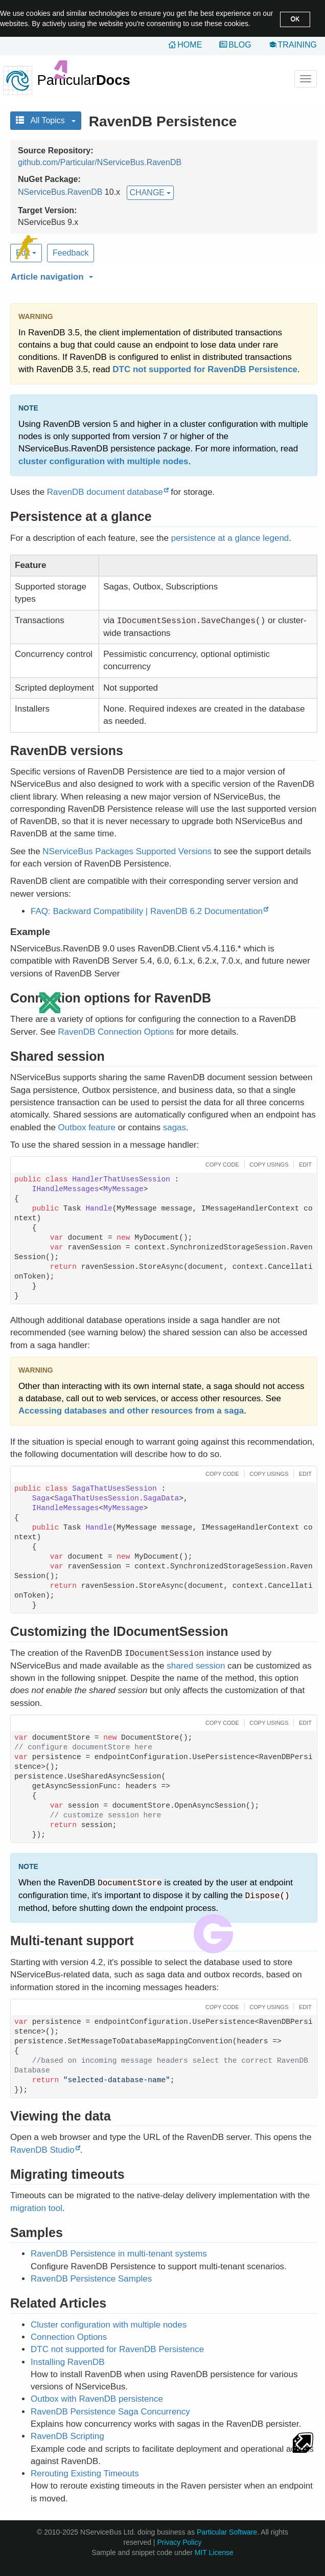 The height and width of the screenshot is (2576, 325). Describe the element at coordinates (60, 70) in the screenshot. I see `visit gsmarena website for phone specs and reviews` at that location.